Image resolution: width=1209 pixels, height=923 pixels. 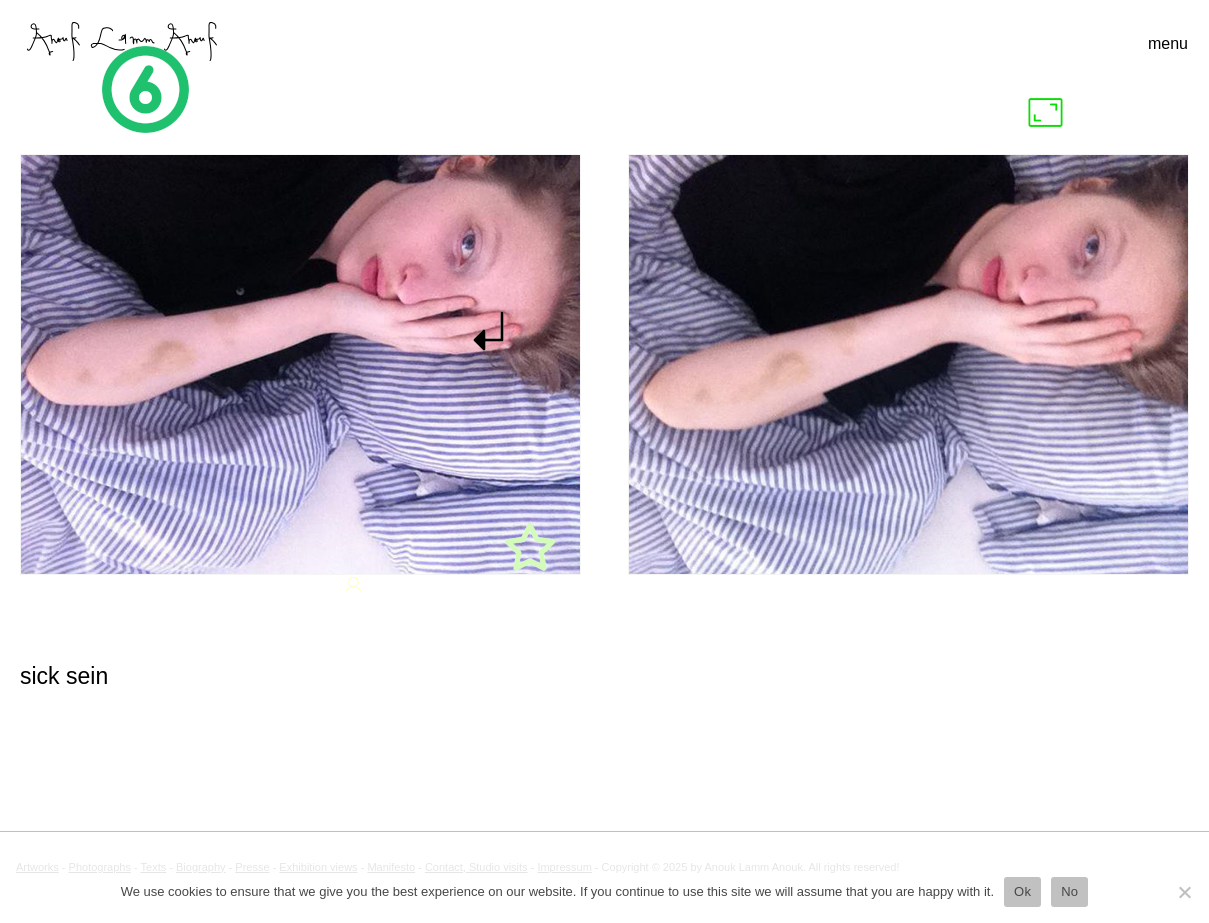 I want to click on return to previous line or section, so click(x=490, y=331).